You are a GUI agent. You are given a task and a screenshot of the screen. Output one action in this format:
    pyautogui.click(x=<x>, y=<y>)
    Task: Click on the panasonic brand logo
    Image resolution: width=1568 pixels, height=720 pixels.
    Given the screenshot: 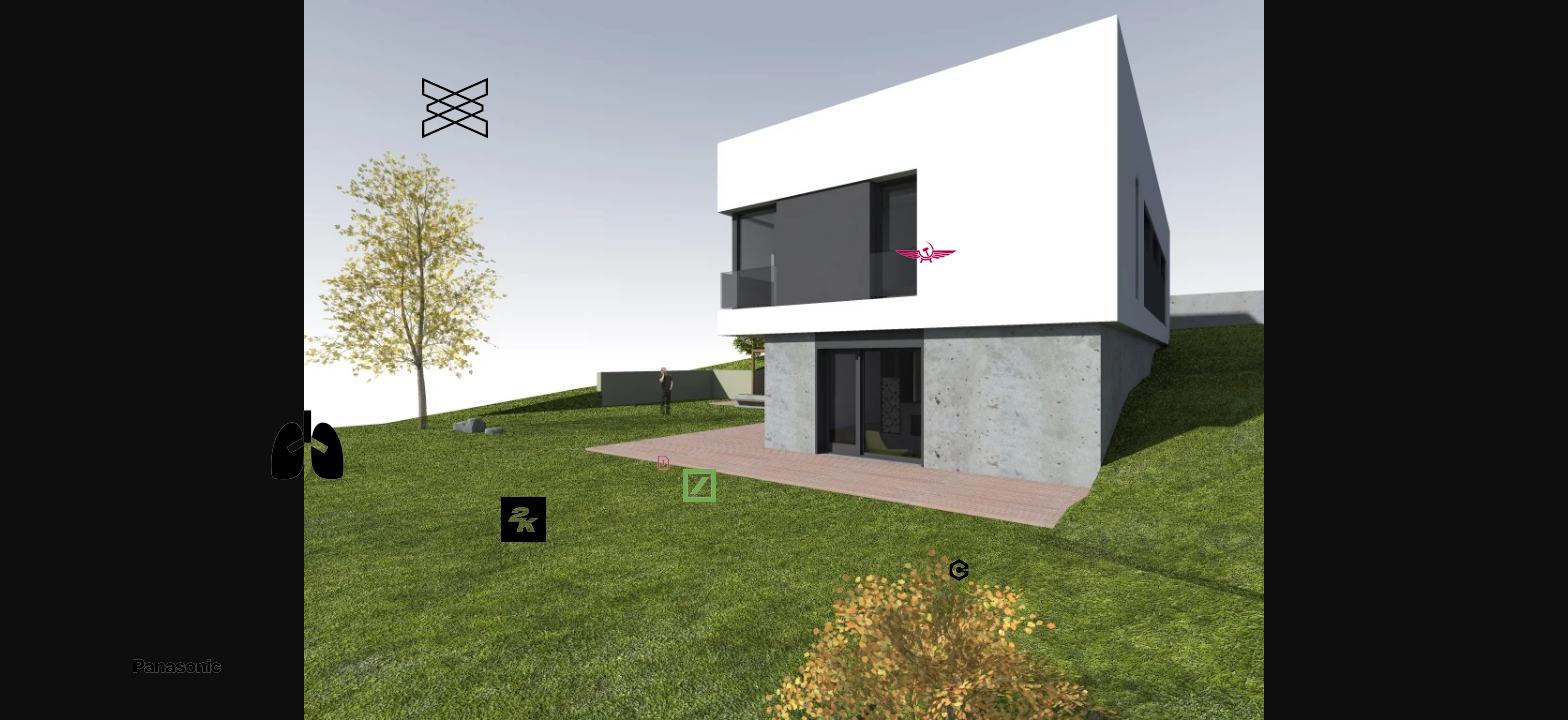 What is the action you would take?
    pyautogui.click(x=177, y=666)
    